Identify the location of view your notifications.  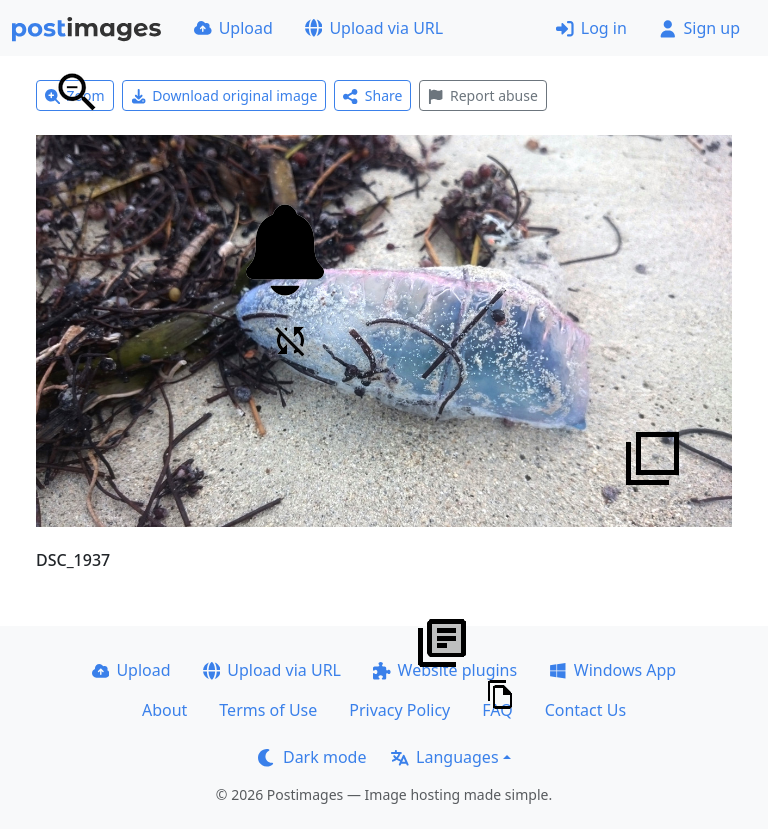
(285, 250).